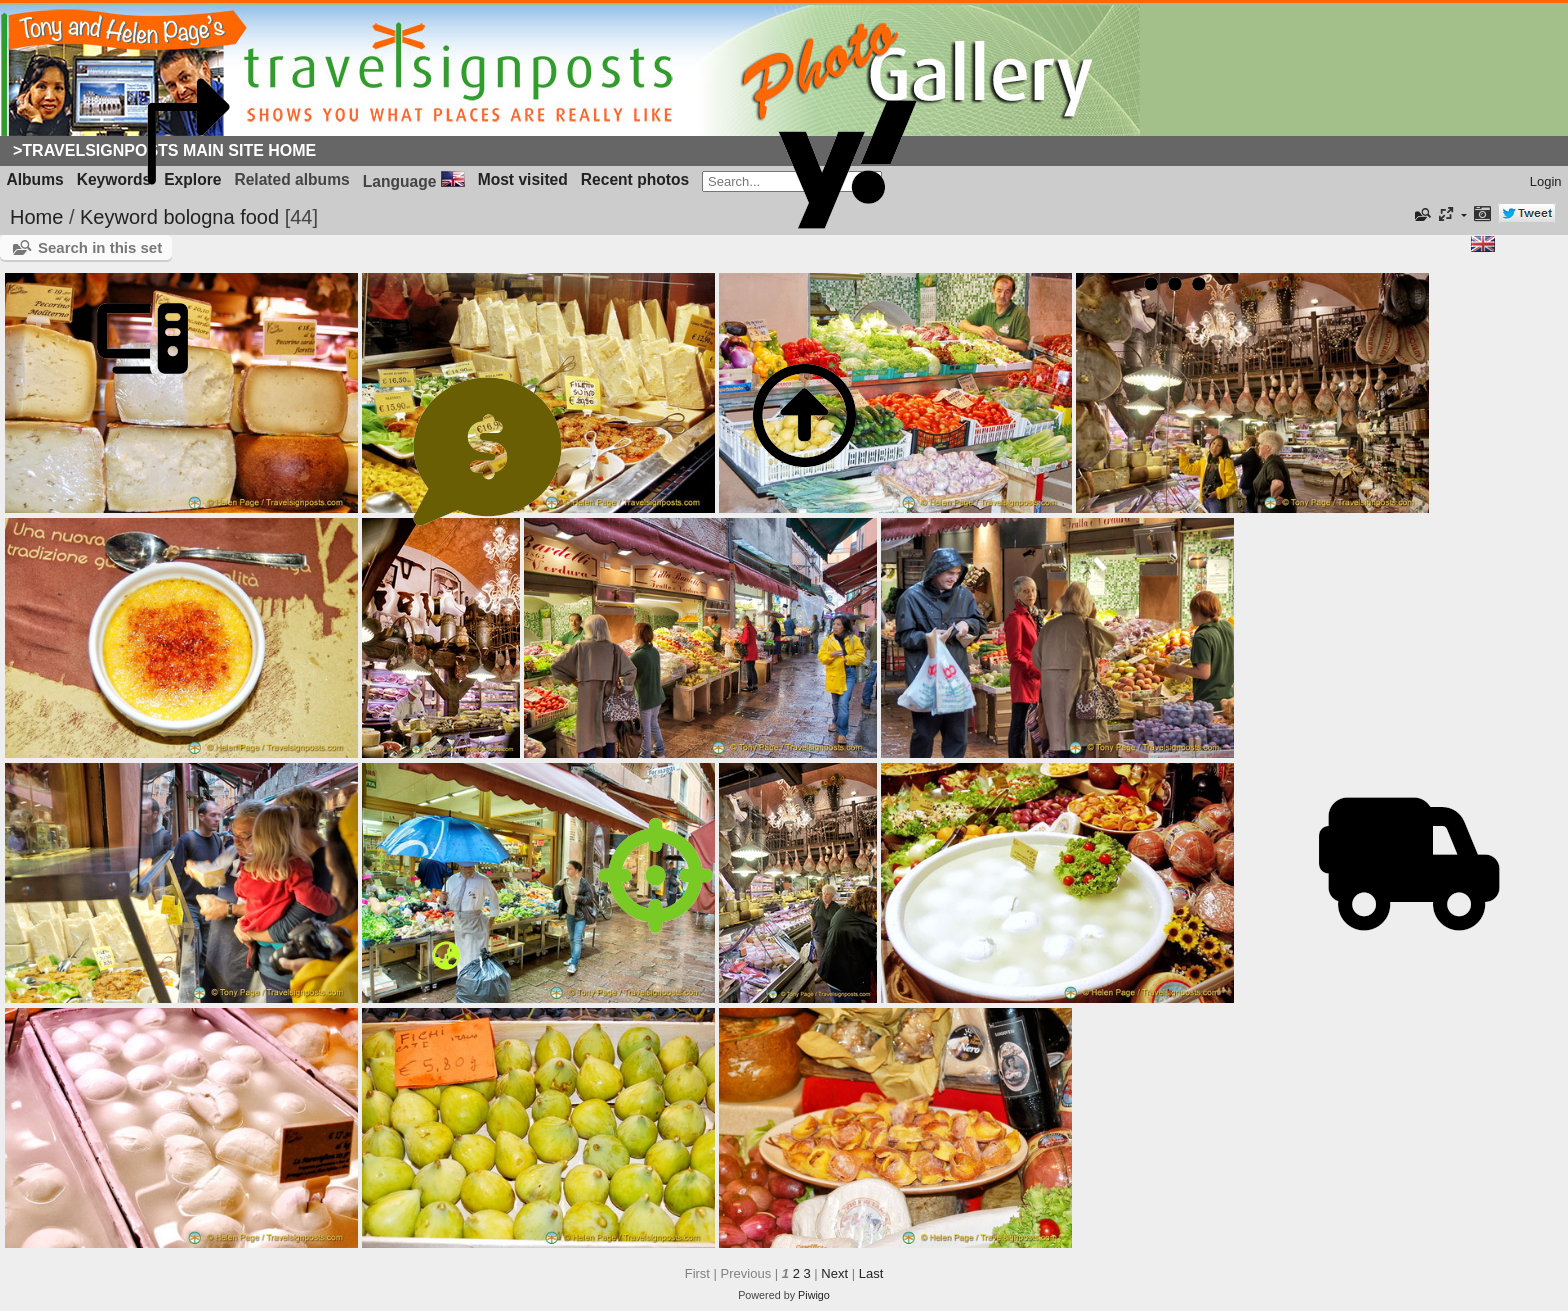 This screenshot has width=1568, height=1311. What do you see at coordinates (446, 955) in the screenshot?
I see `view asia-pacific region settings` at bounding box center [446, 955].